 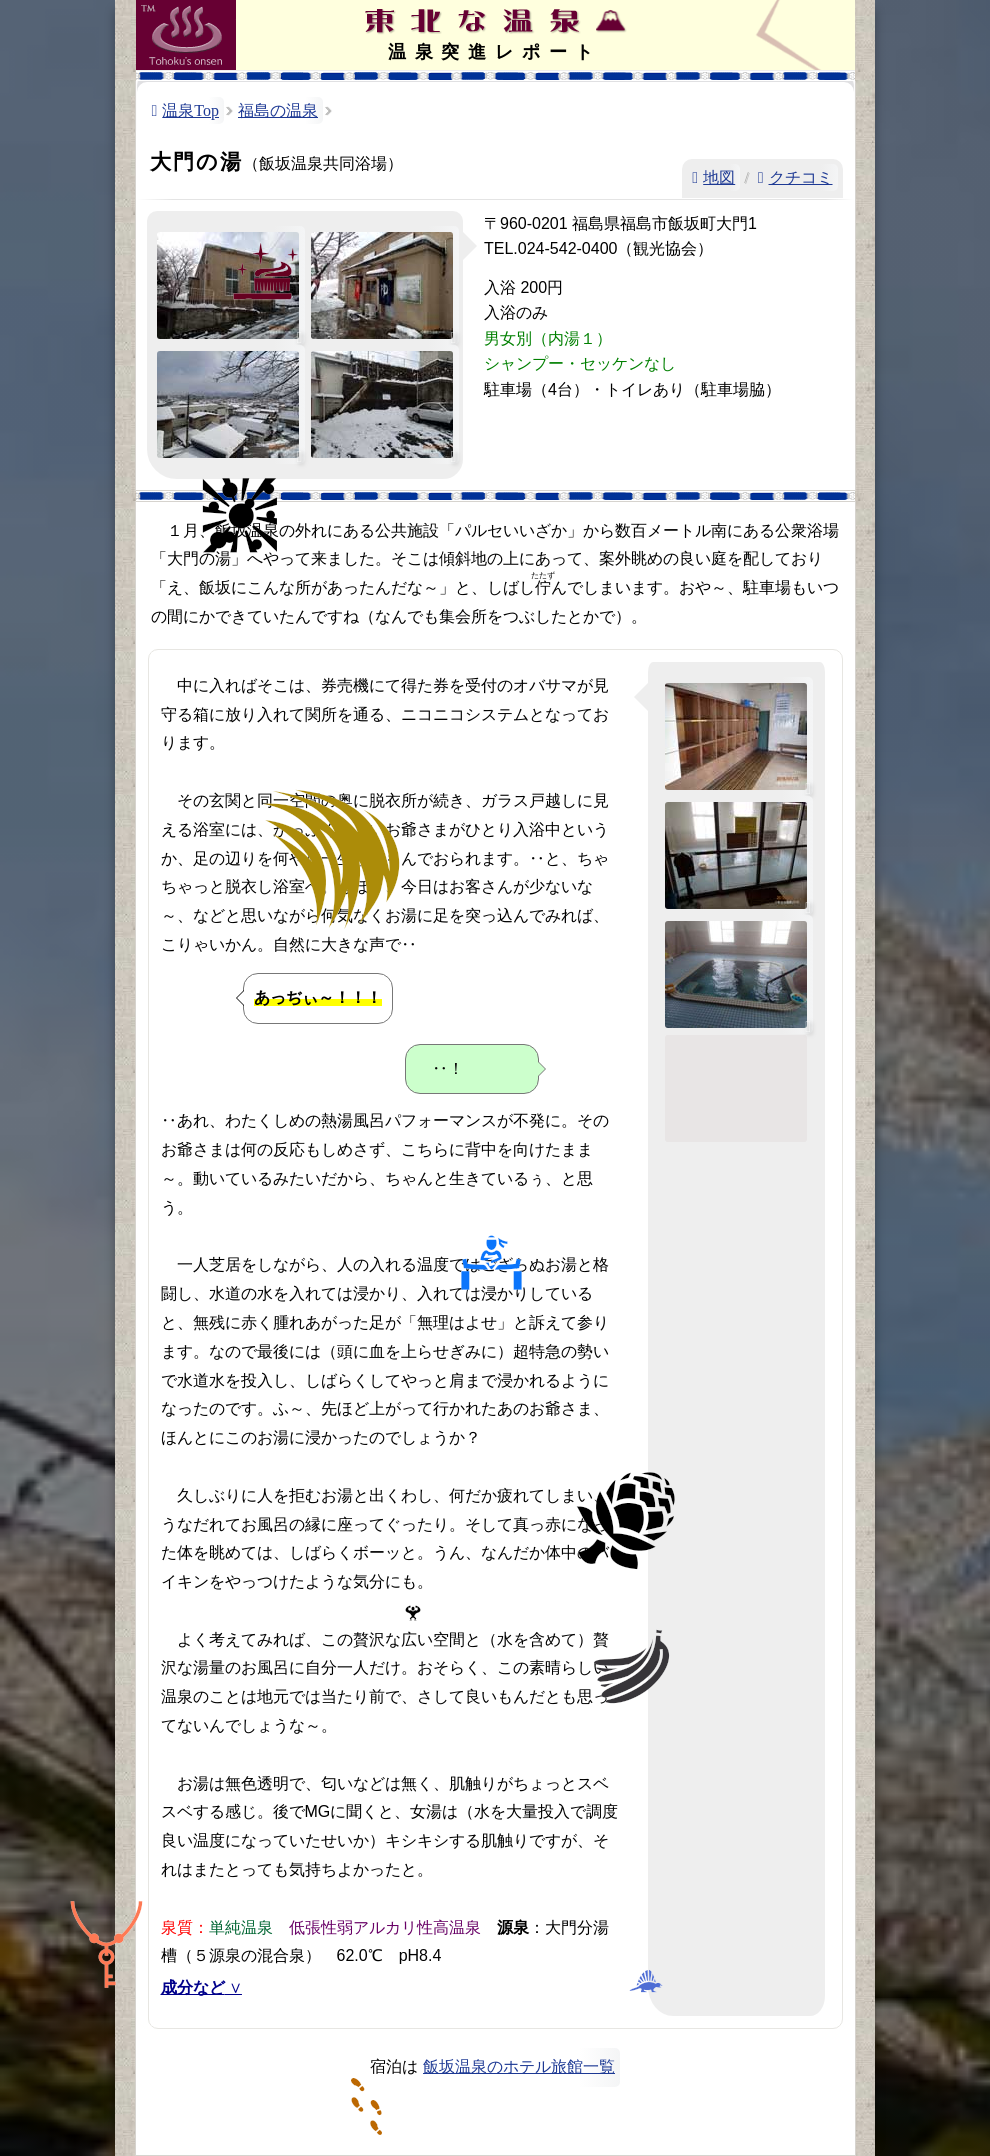 What do you see at coordinates (240, 515) in the screenshot?
I see `indicates a collapse or implosion effect in gameplay` at bounding box center [240, 515].